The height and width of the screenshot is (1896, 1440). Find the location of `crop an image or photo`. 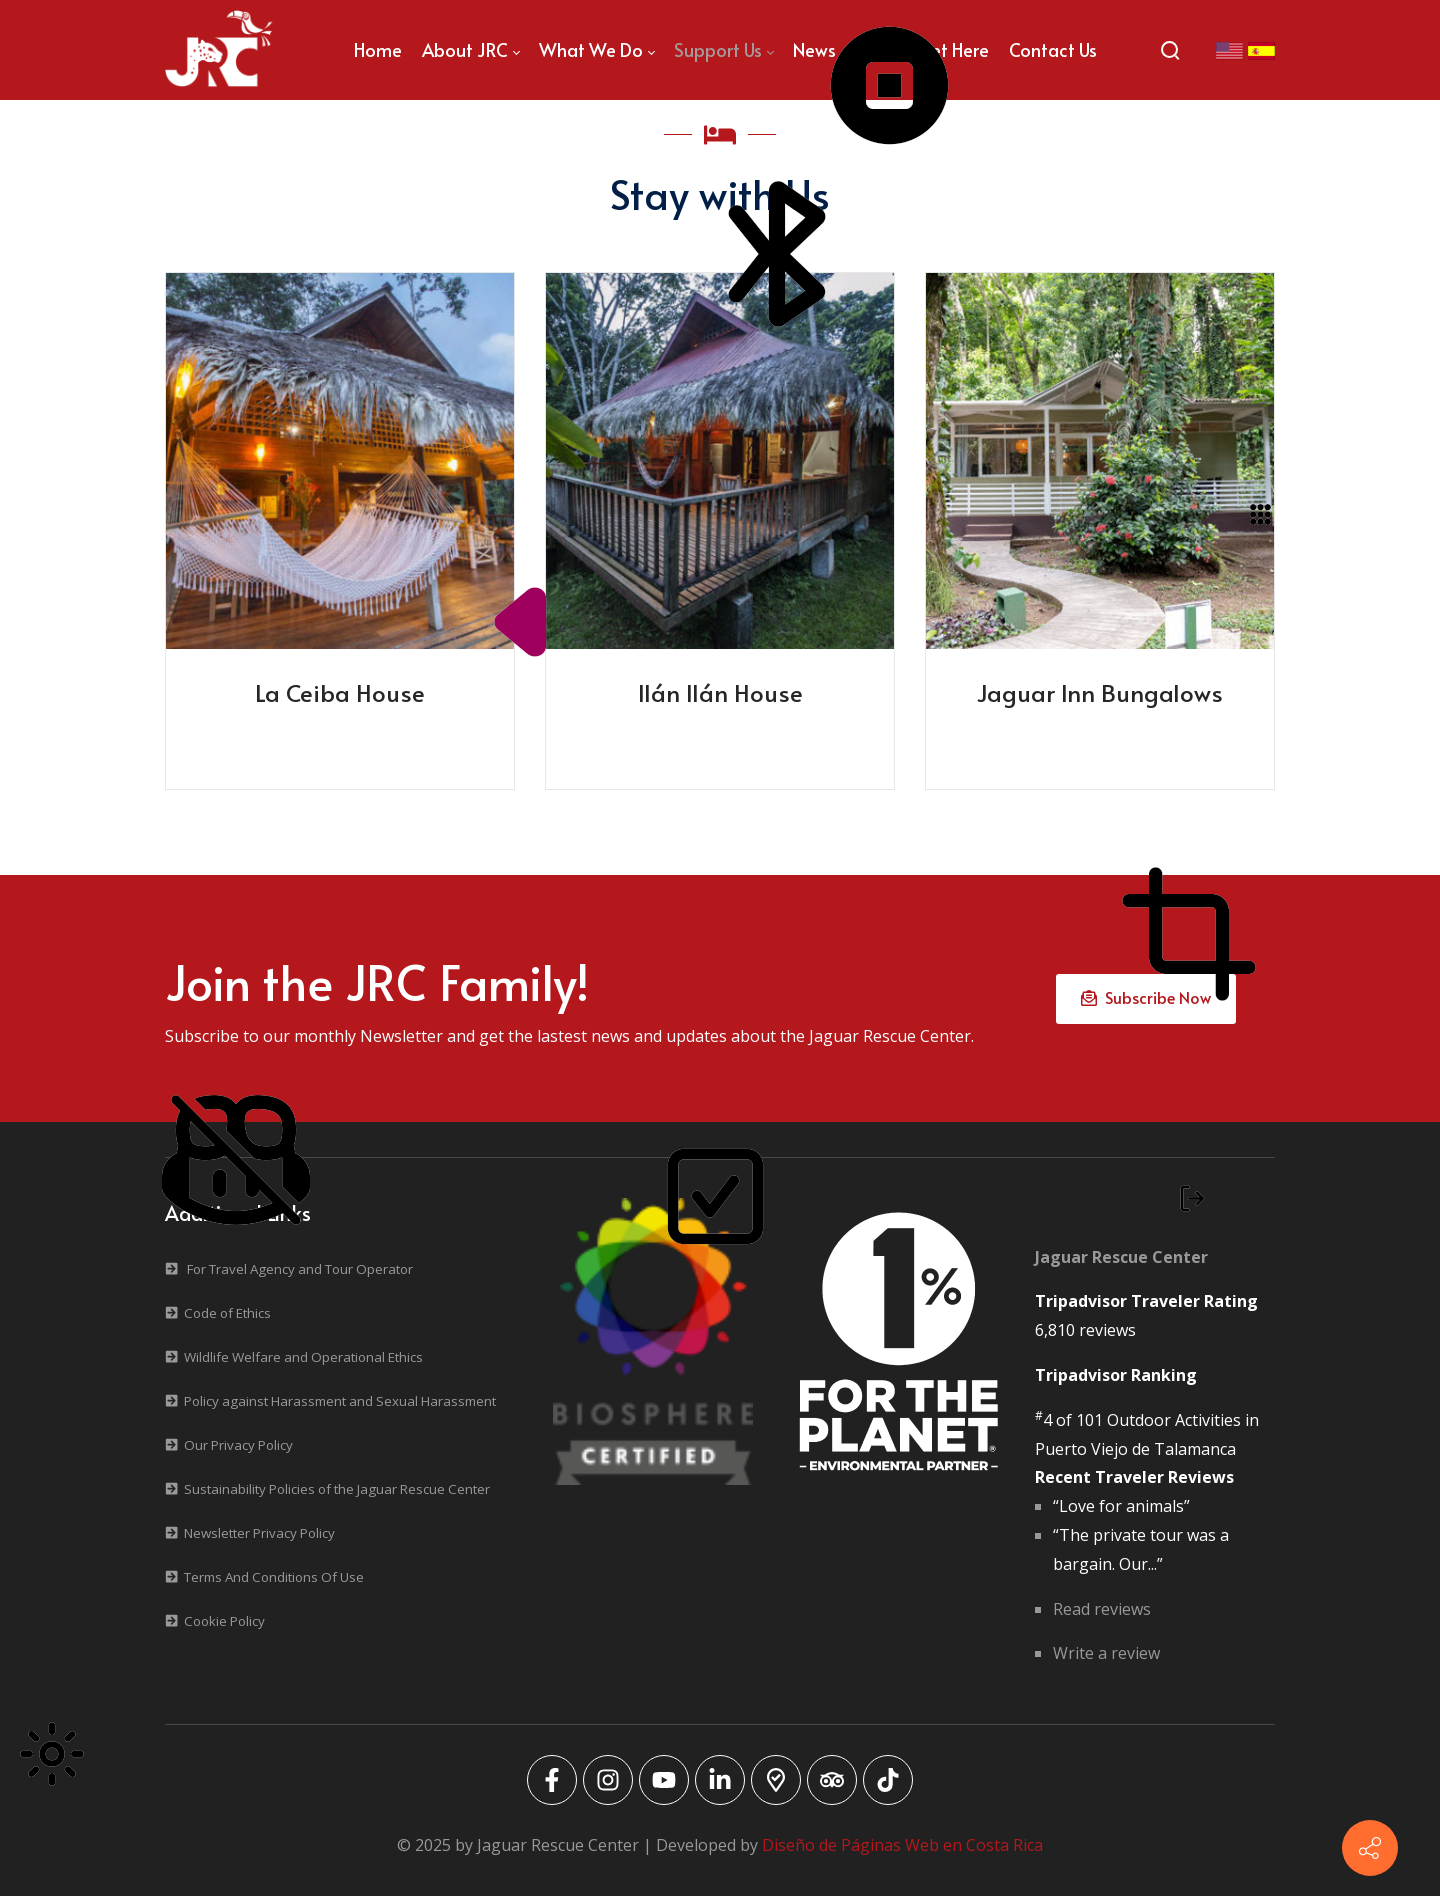

crop an image or photo is located at coordinates (1189, 934).